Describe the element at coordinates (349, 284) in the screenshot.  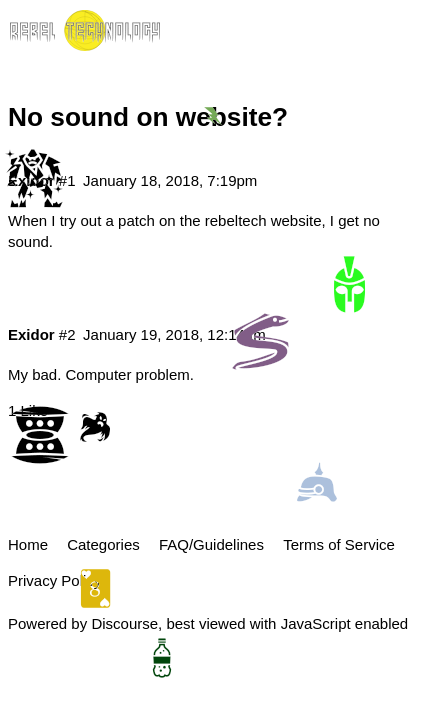
I see `select warrior or knight character class` at that location.